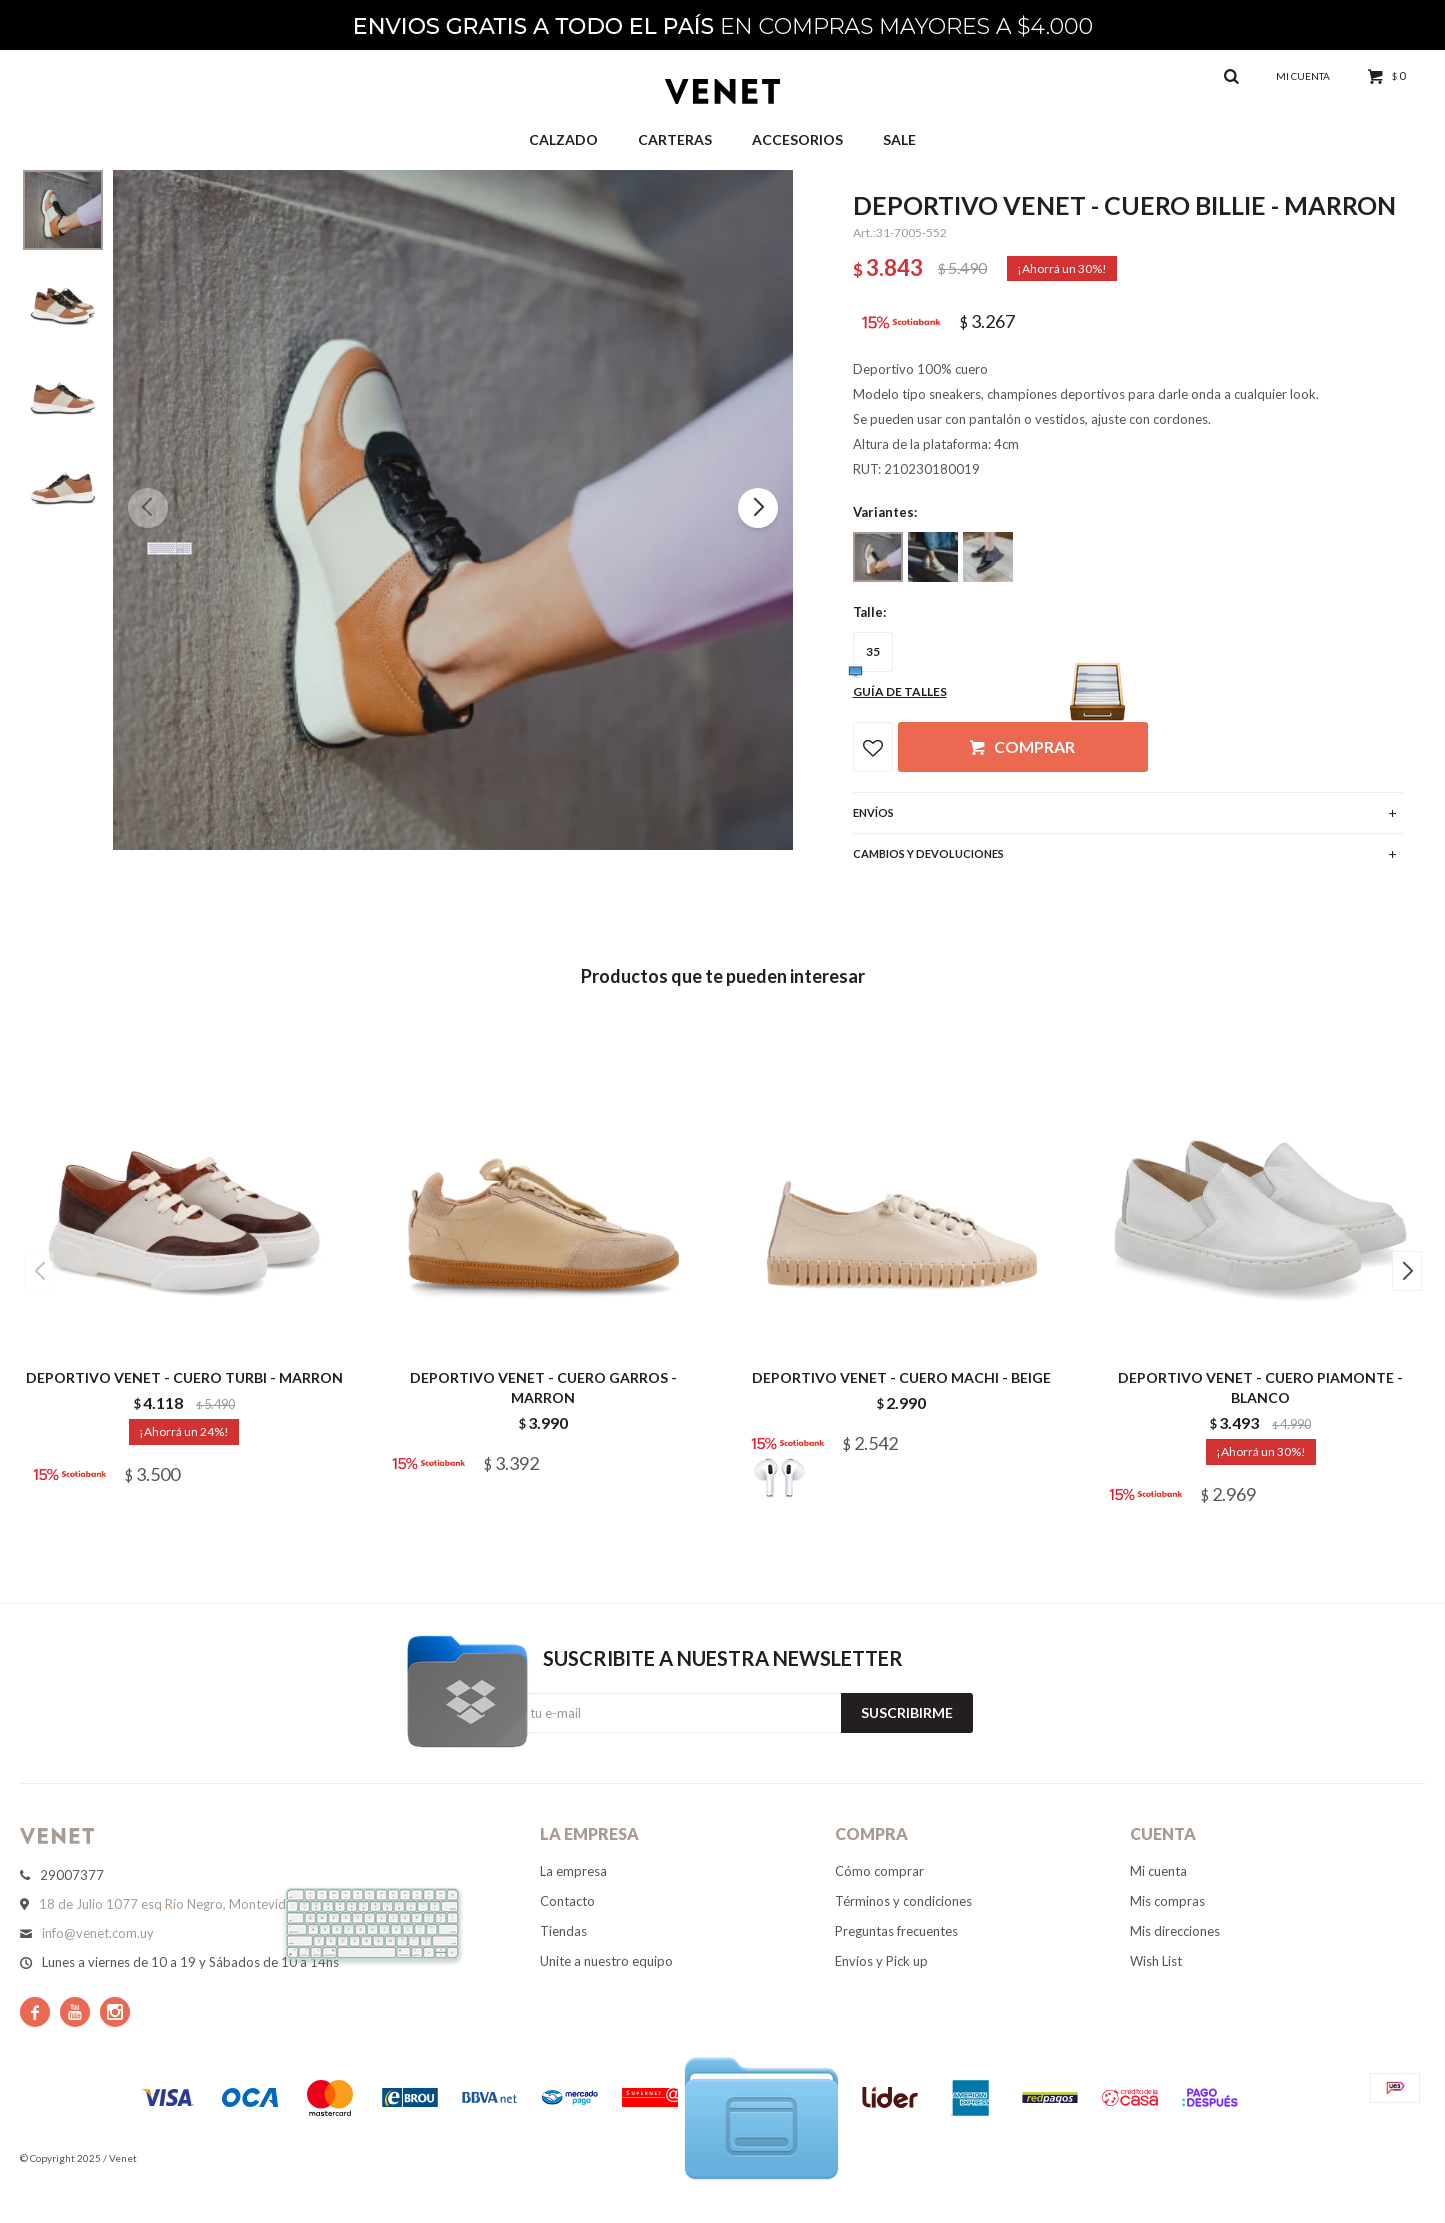 This screenshot has height=2223, width=1445. Describe the element at coordinates (1097, 692) in the screenshot. I see `access all my files in finder` at that location.